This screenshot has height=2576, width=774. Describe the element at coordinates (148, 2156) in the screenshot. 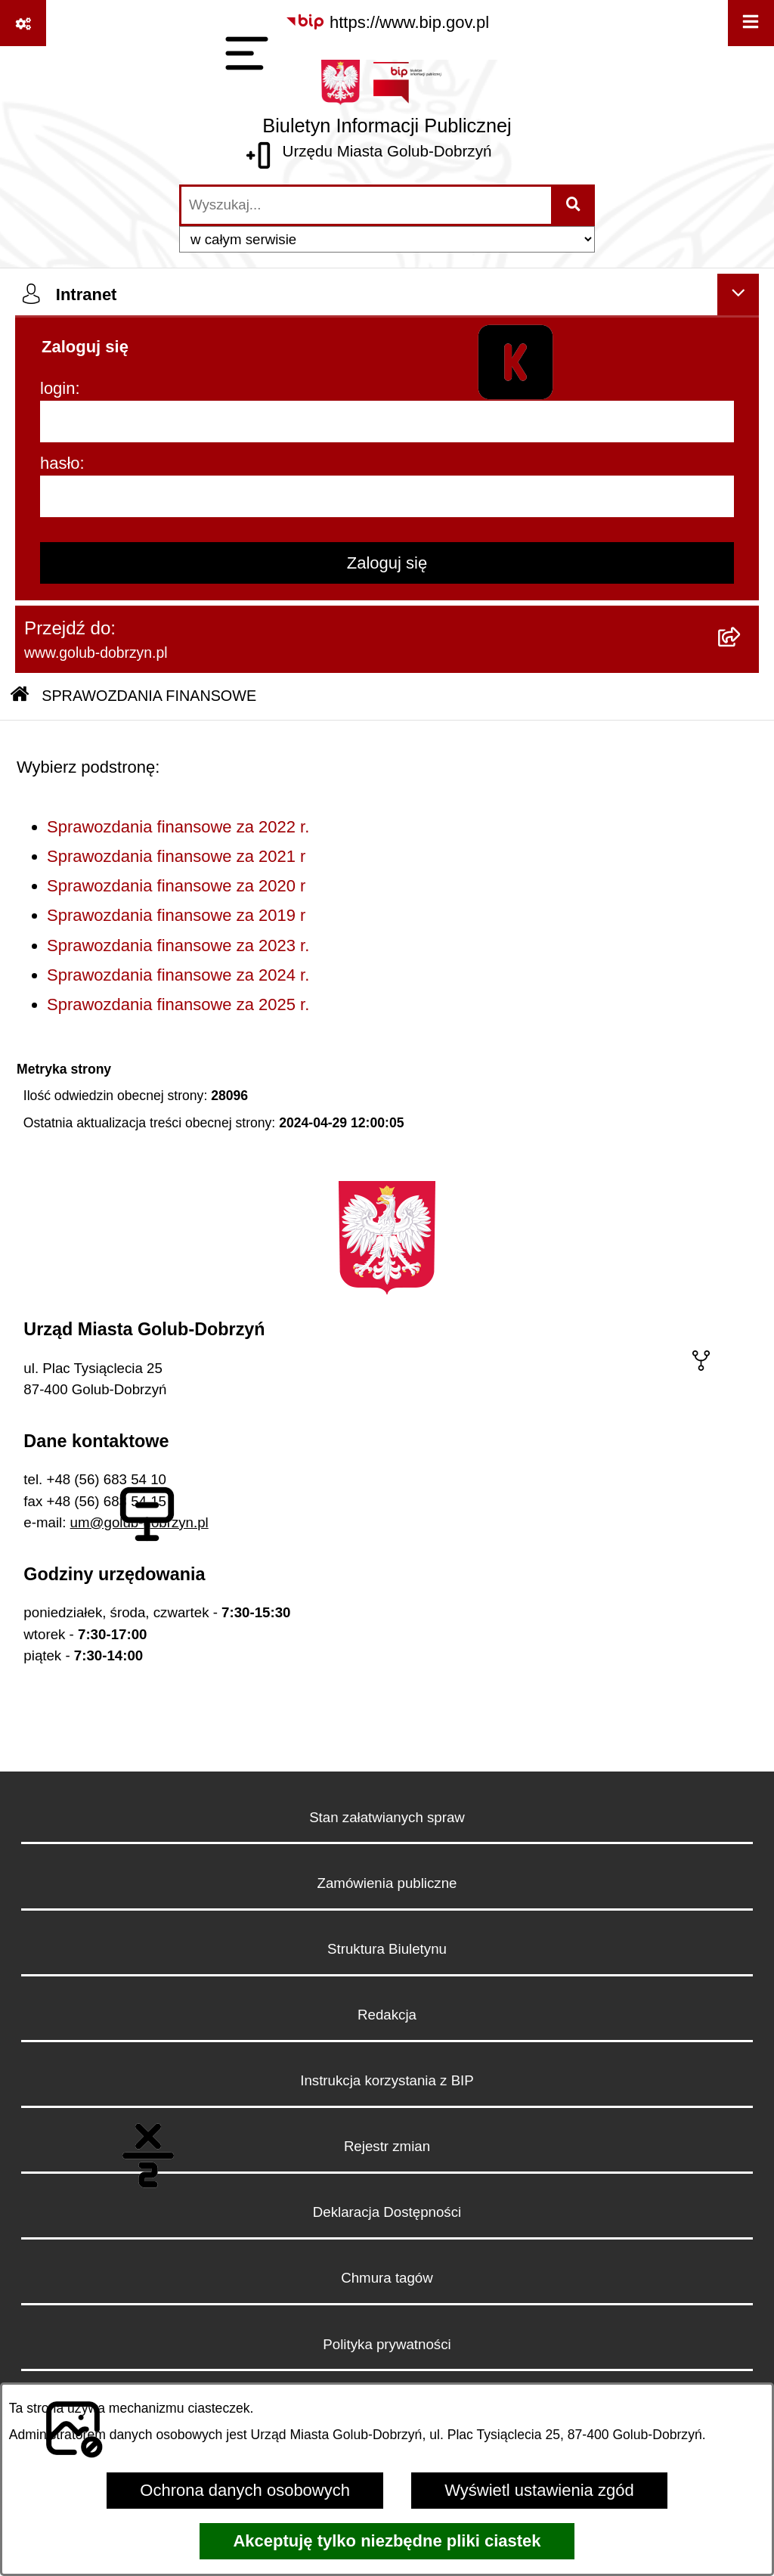

I see `perform division calculation` at that location.